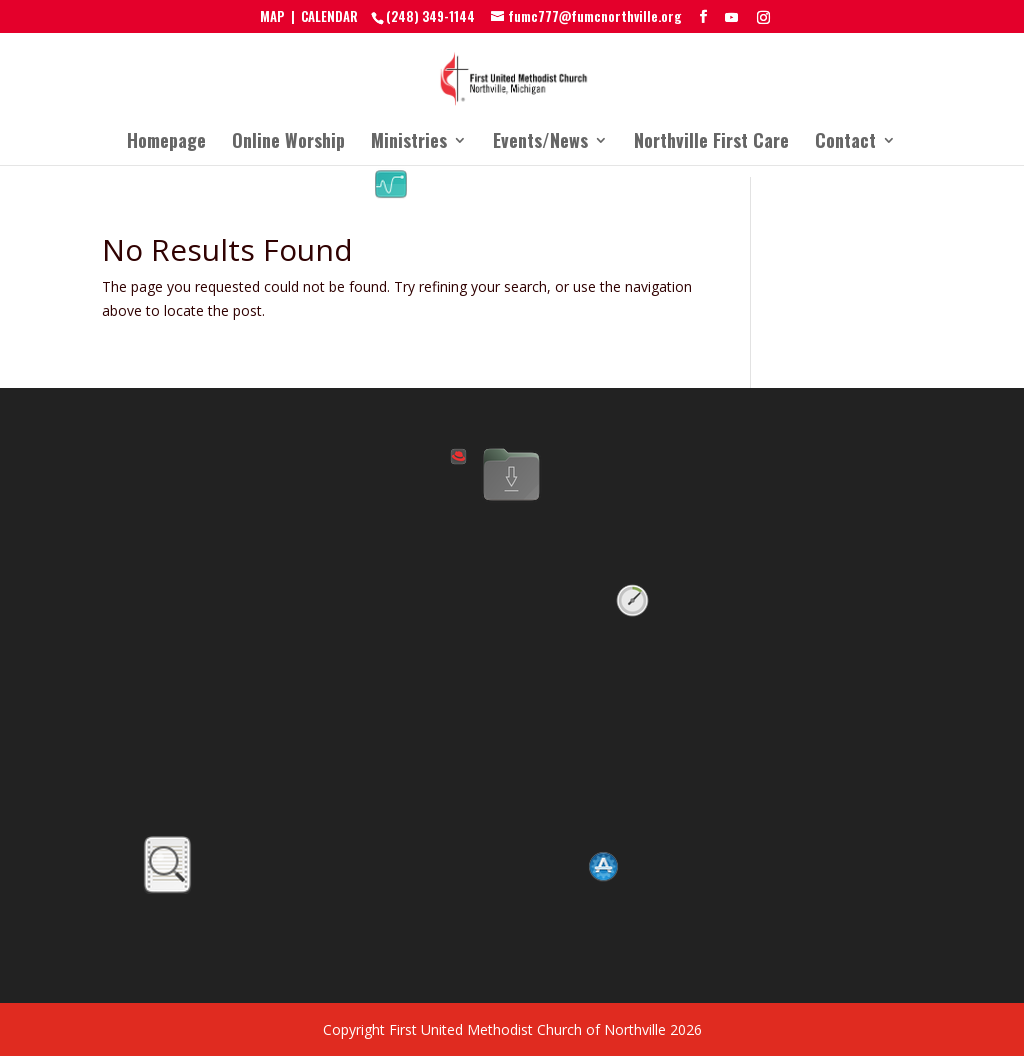  What do you see at coordinates (458, 456) in the screenshot?
I see `open Red Hat Enterprise Linux application` at bounding box center [458, 456].